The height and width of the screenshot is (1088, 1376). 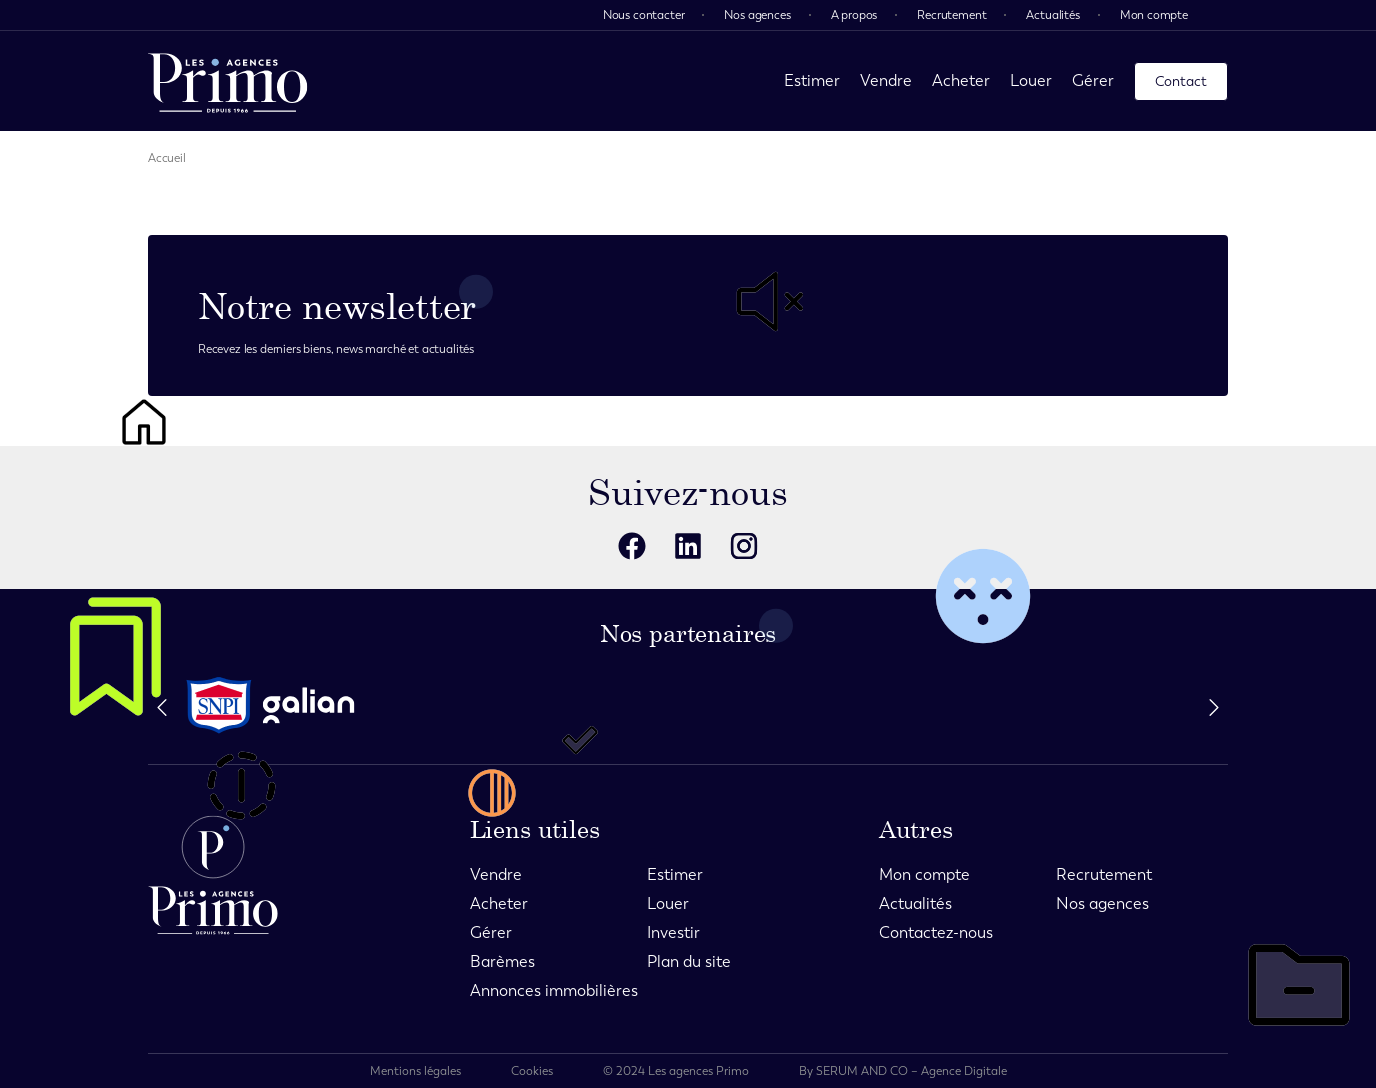 I want to click on confirm or submit an action, so click(x=579, y=739).